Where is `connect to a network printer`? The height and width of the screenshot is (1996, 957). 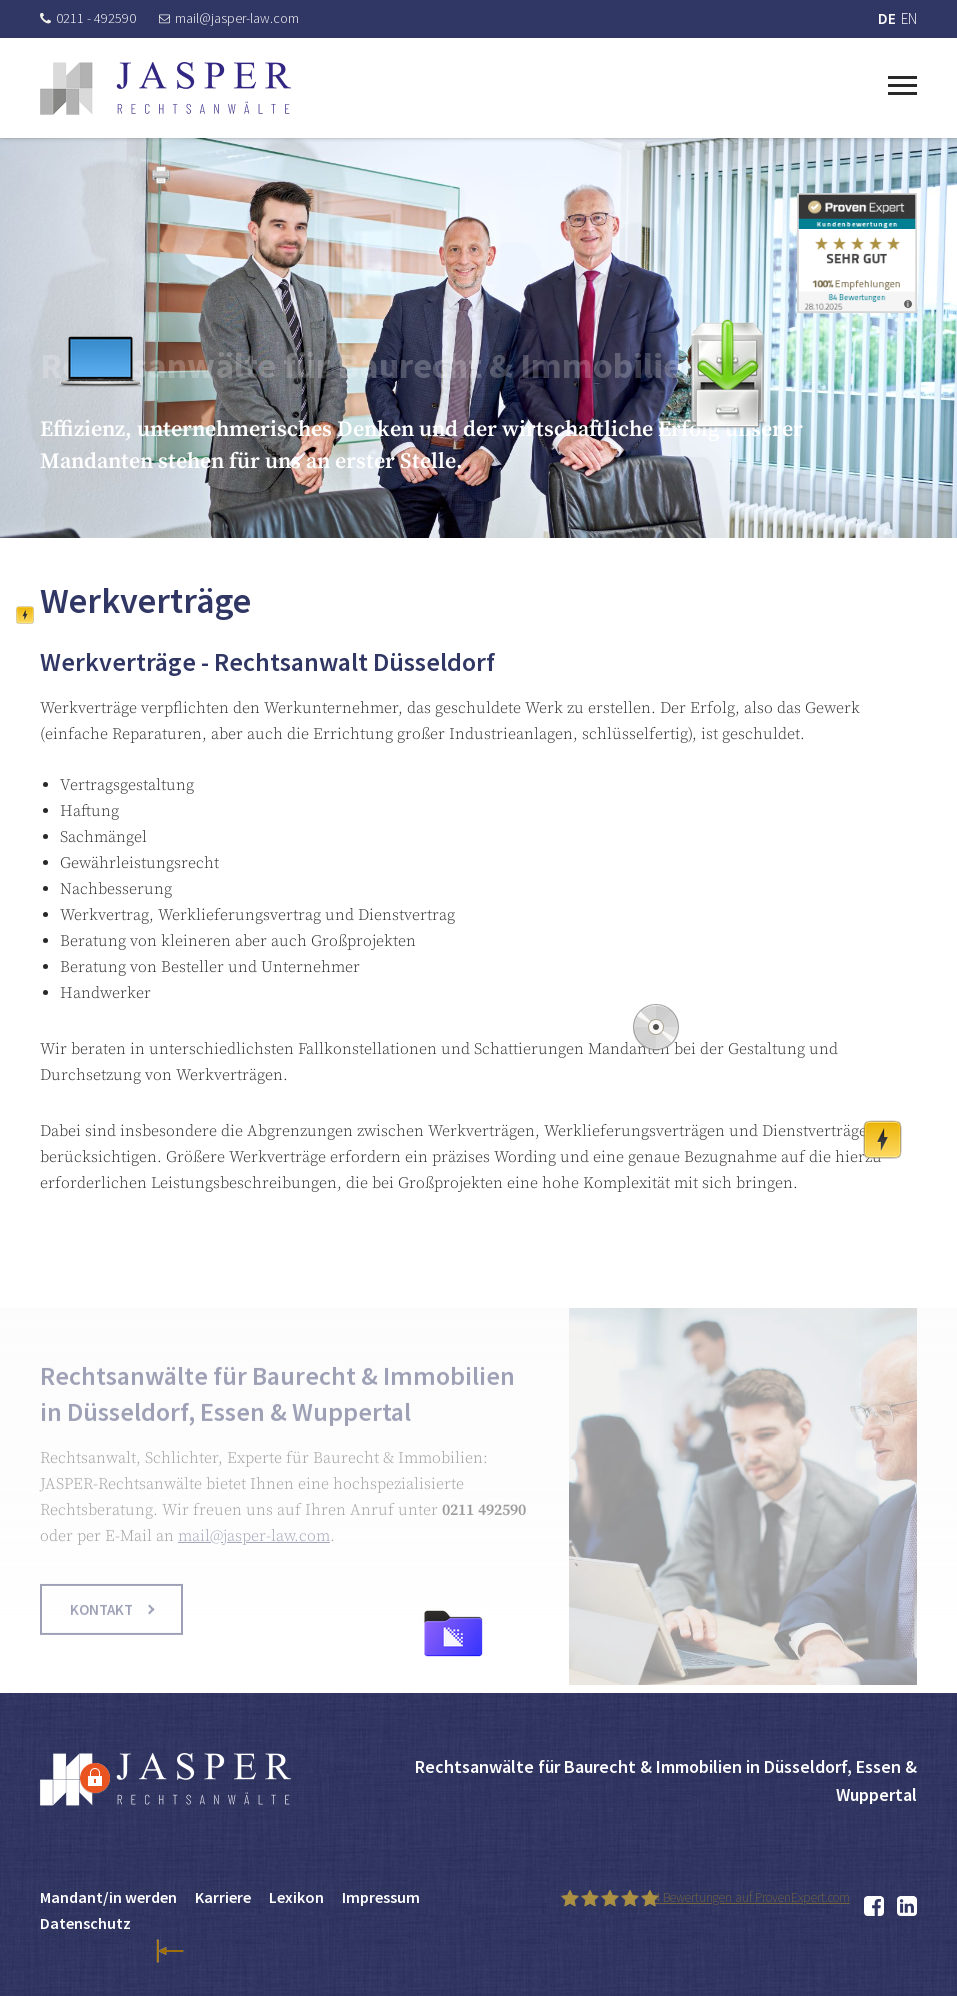 connect to a network printer is located at coordinates (161, 175).